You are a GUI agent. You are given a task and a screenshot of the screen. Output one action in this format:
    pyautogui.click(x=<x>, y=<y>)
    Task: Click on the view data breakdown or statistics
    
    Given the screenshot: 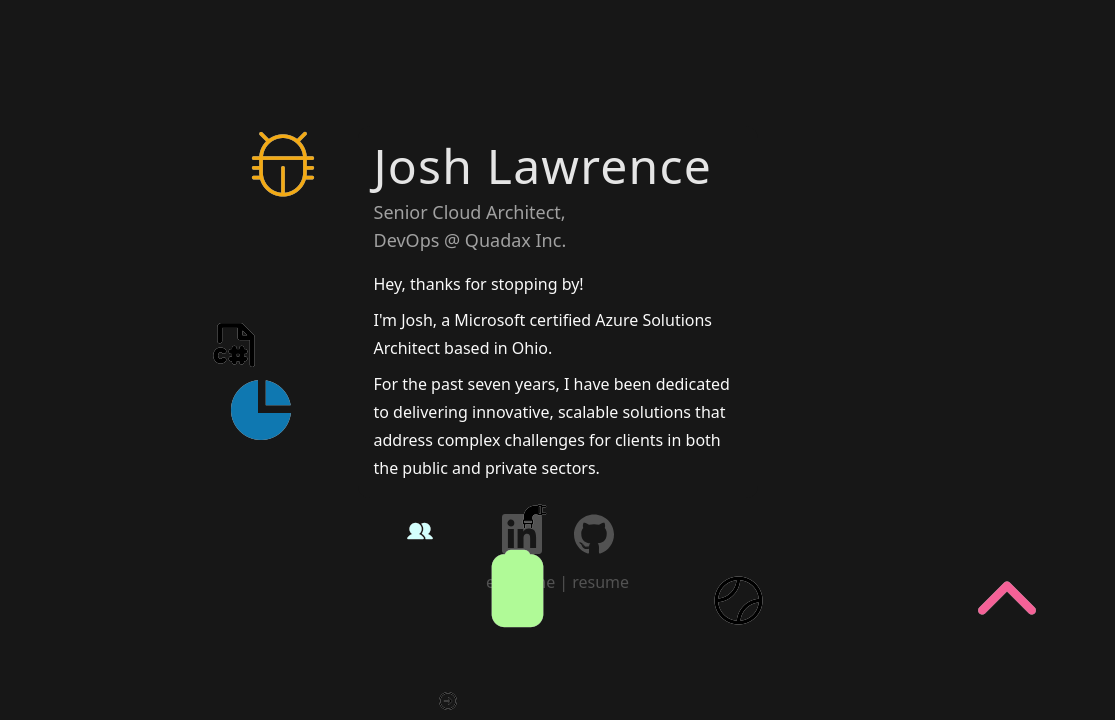 What is the action you would take?
    pyautogui.click(x=261, y=410)
    